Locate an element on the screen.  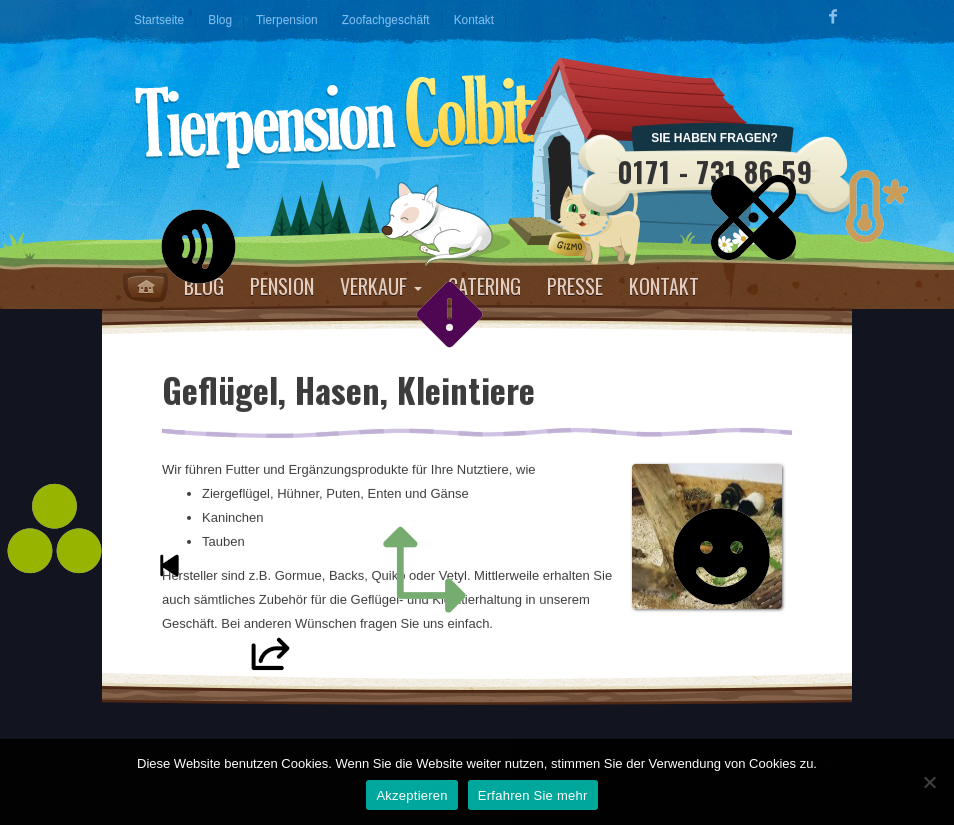
tap to pay with contactless payment is located at coordinates (198, 246).